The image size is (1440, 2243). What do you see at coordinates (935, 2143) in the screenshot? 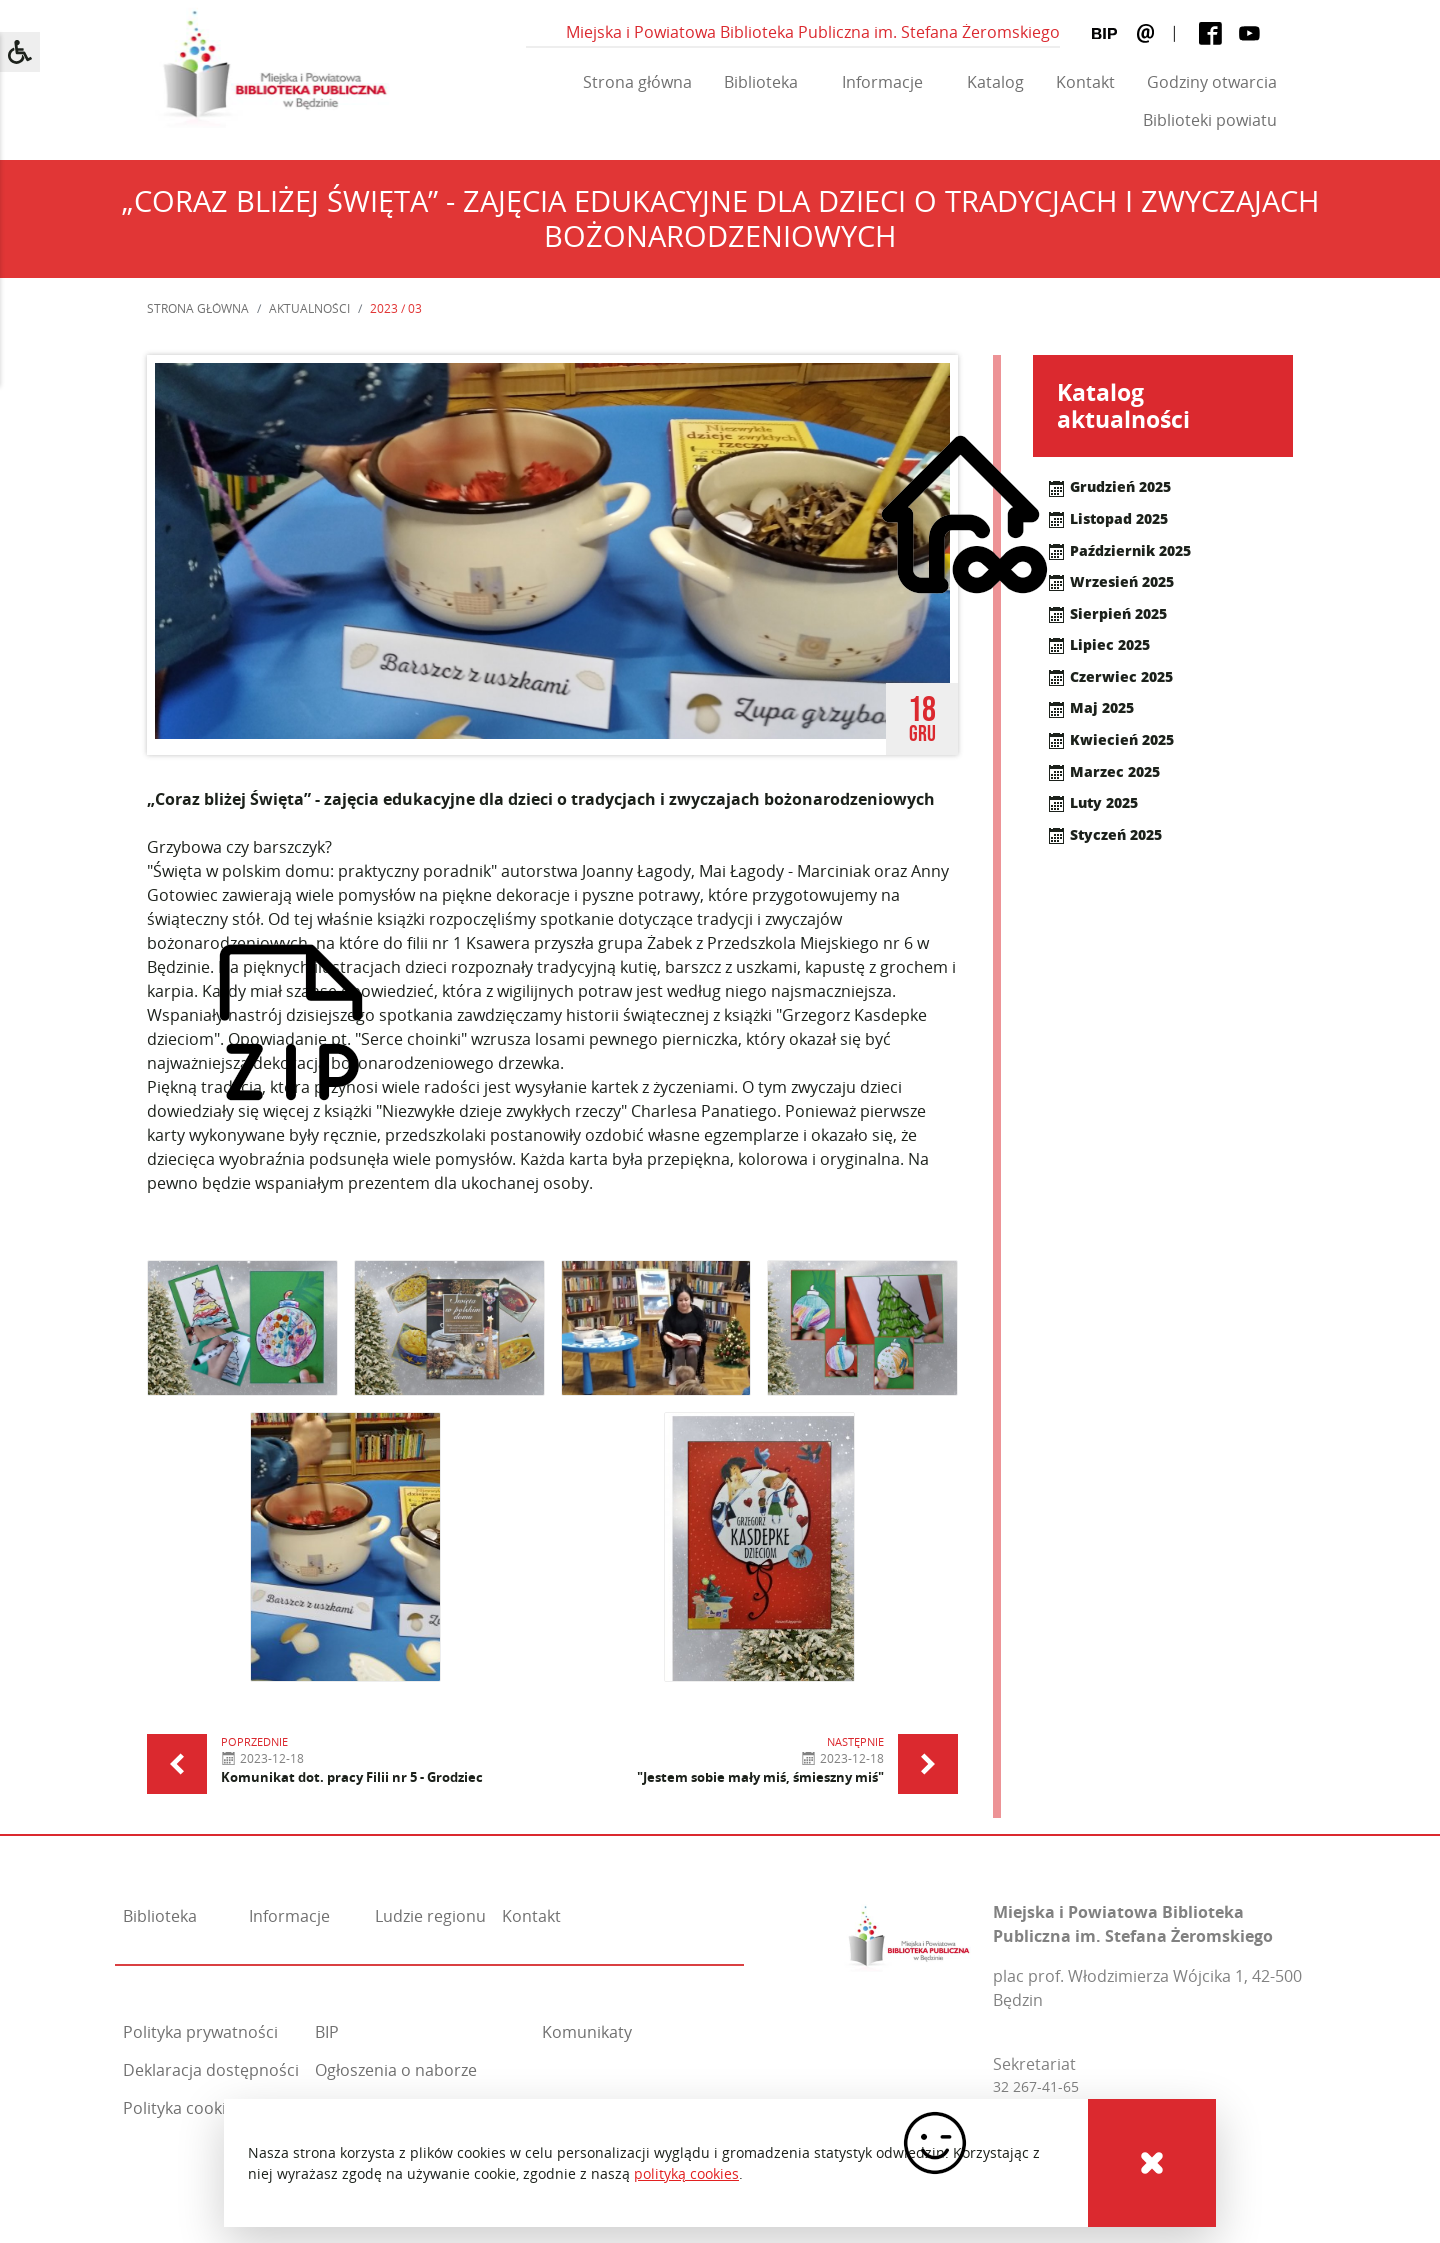
I see `insert a winking emoji into your message` at bounding box center [935, 2143].